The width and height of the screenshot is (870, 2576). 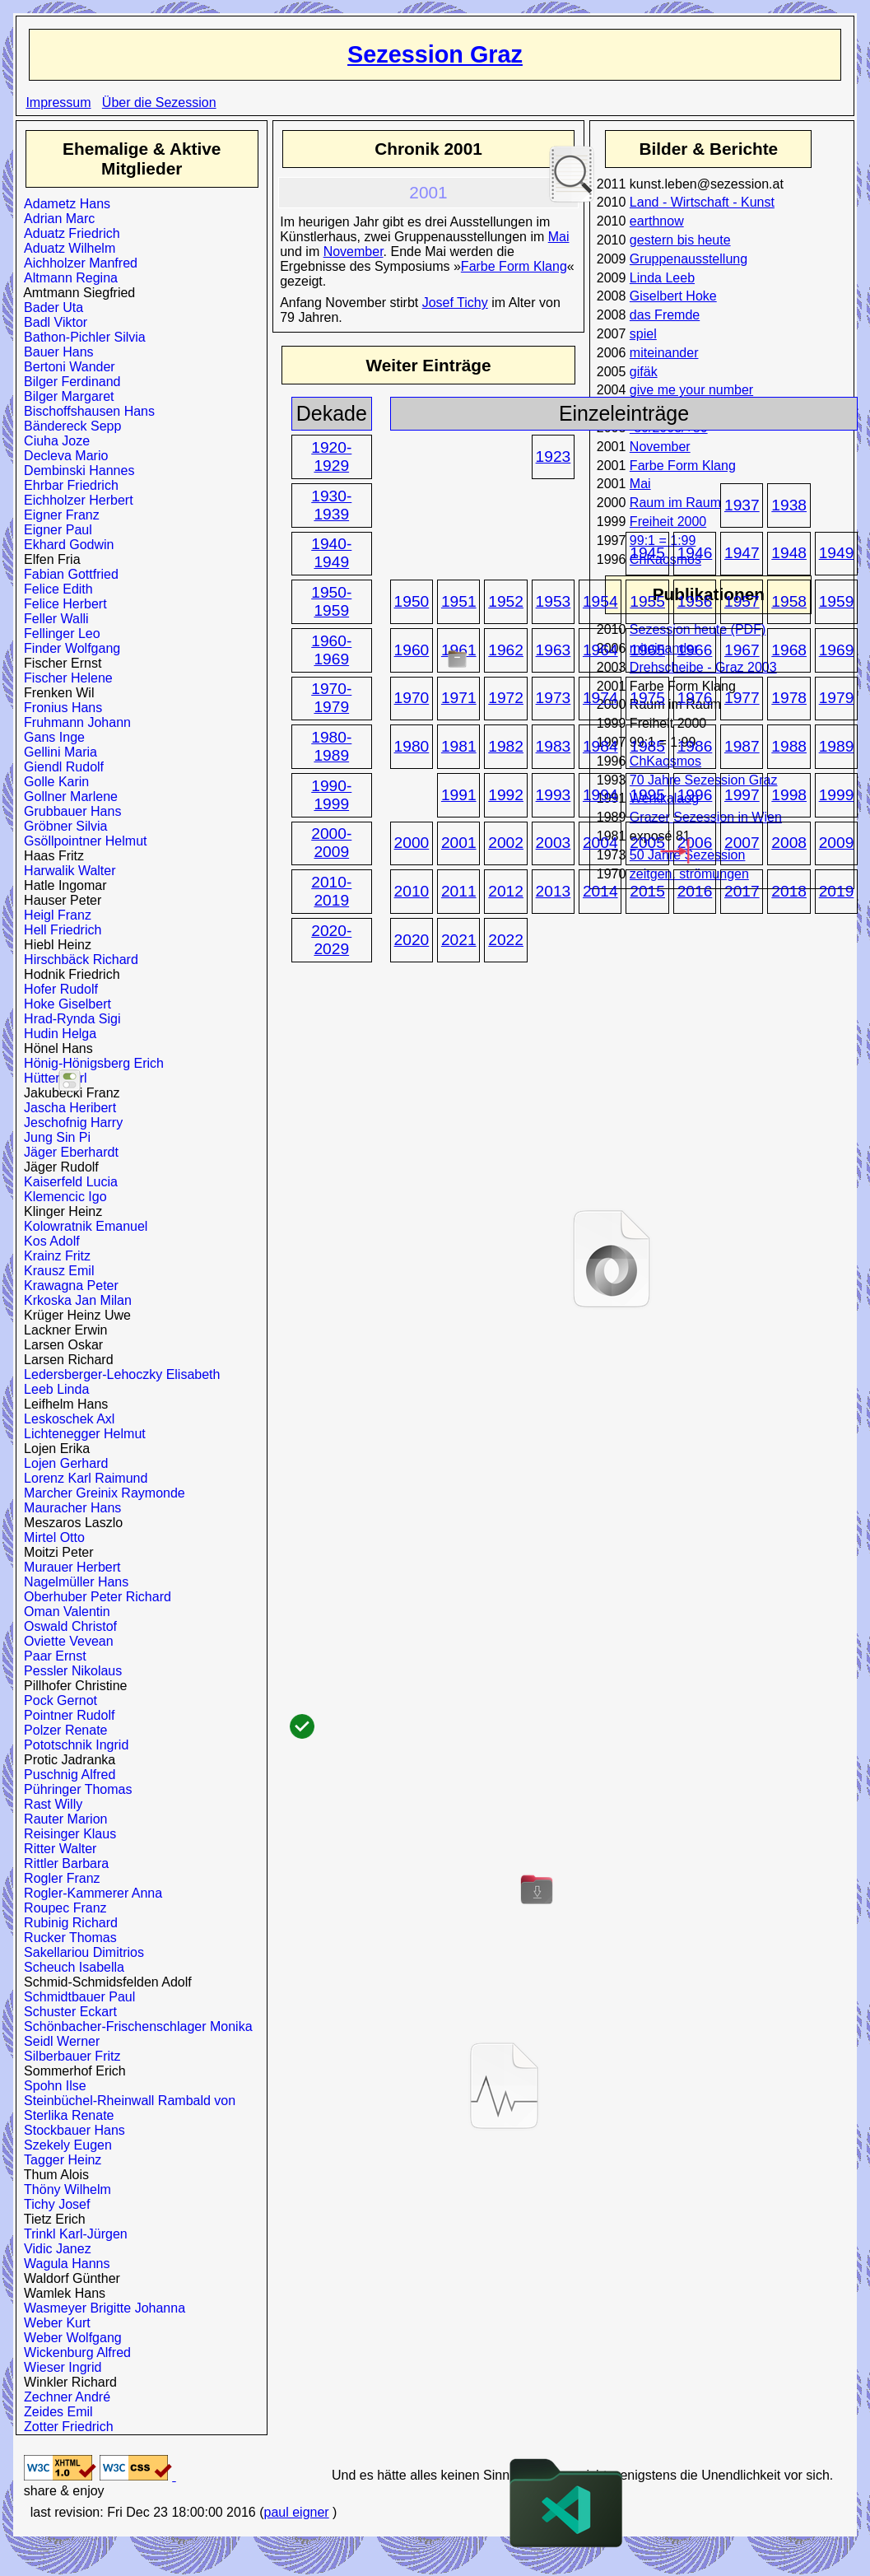 What do you see at coordinates (537, 1889) in the screenshot?
I see `open your downloads folder` at bounding box center [537, 1889].